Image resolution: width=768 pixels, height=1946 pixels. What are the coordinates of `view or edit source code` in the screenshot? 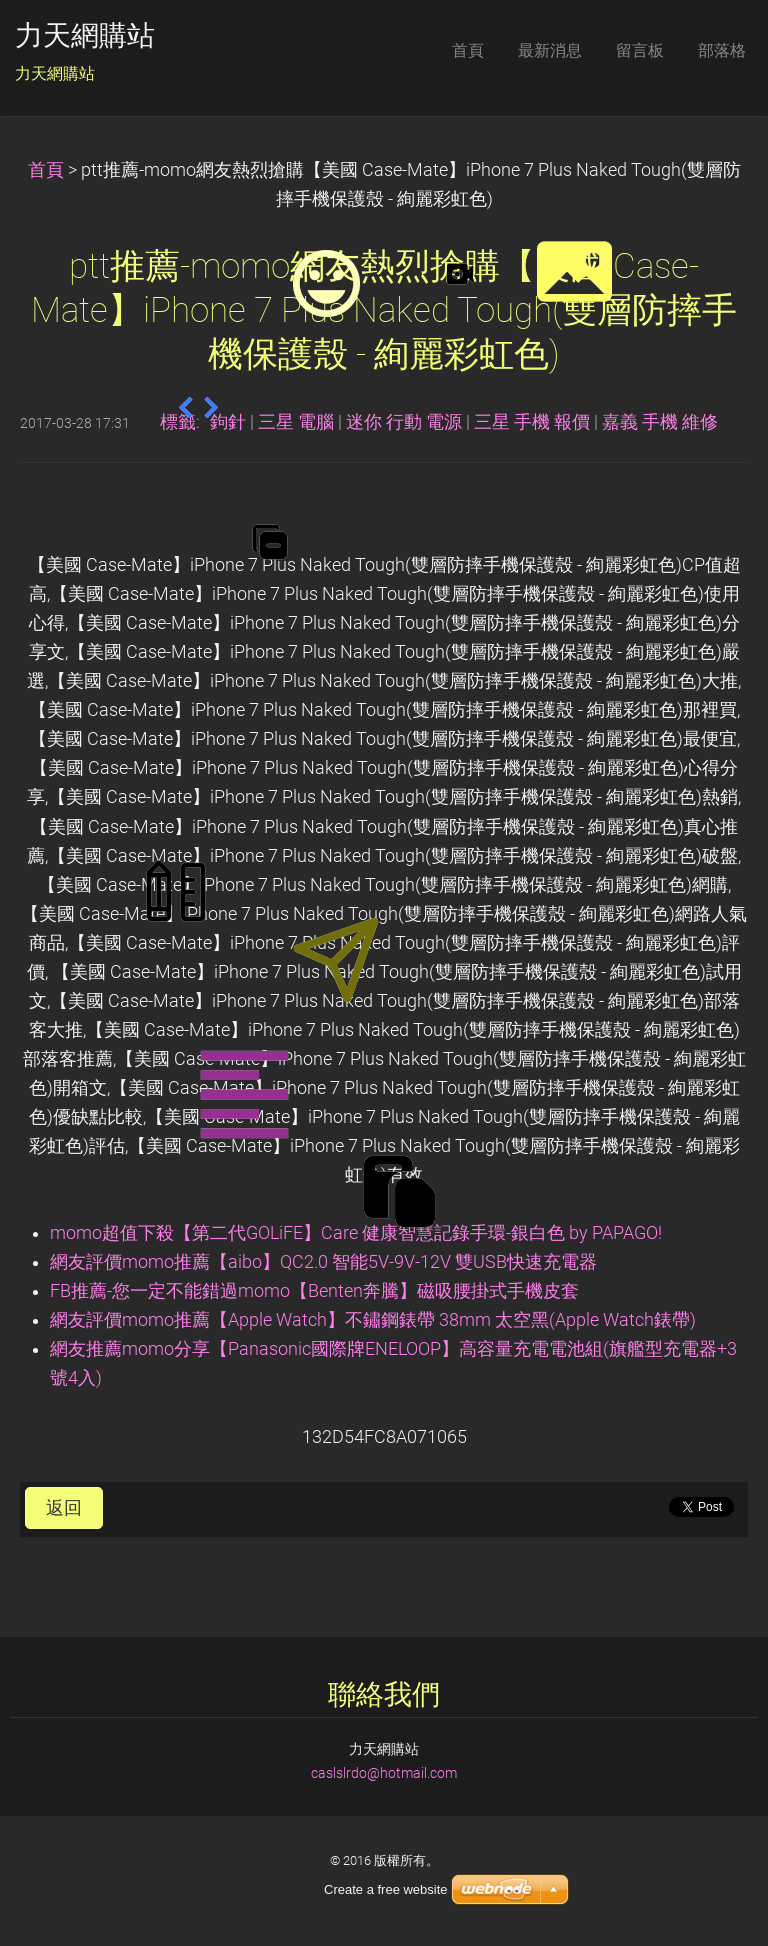 It's located at (198, 407).